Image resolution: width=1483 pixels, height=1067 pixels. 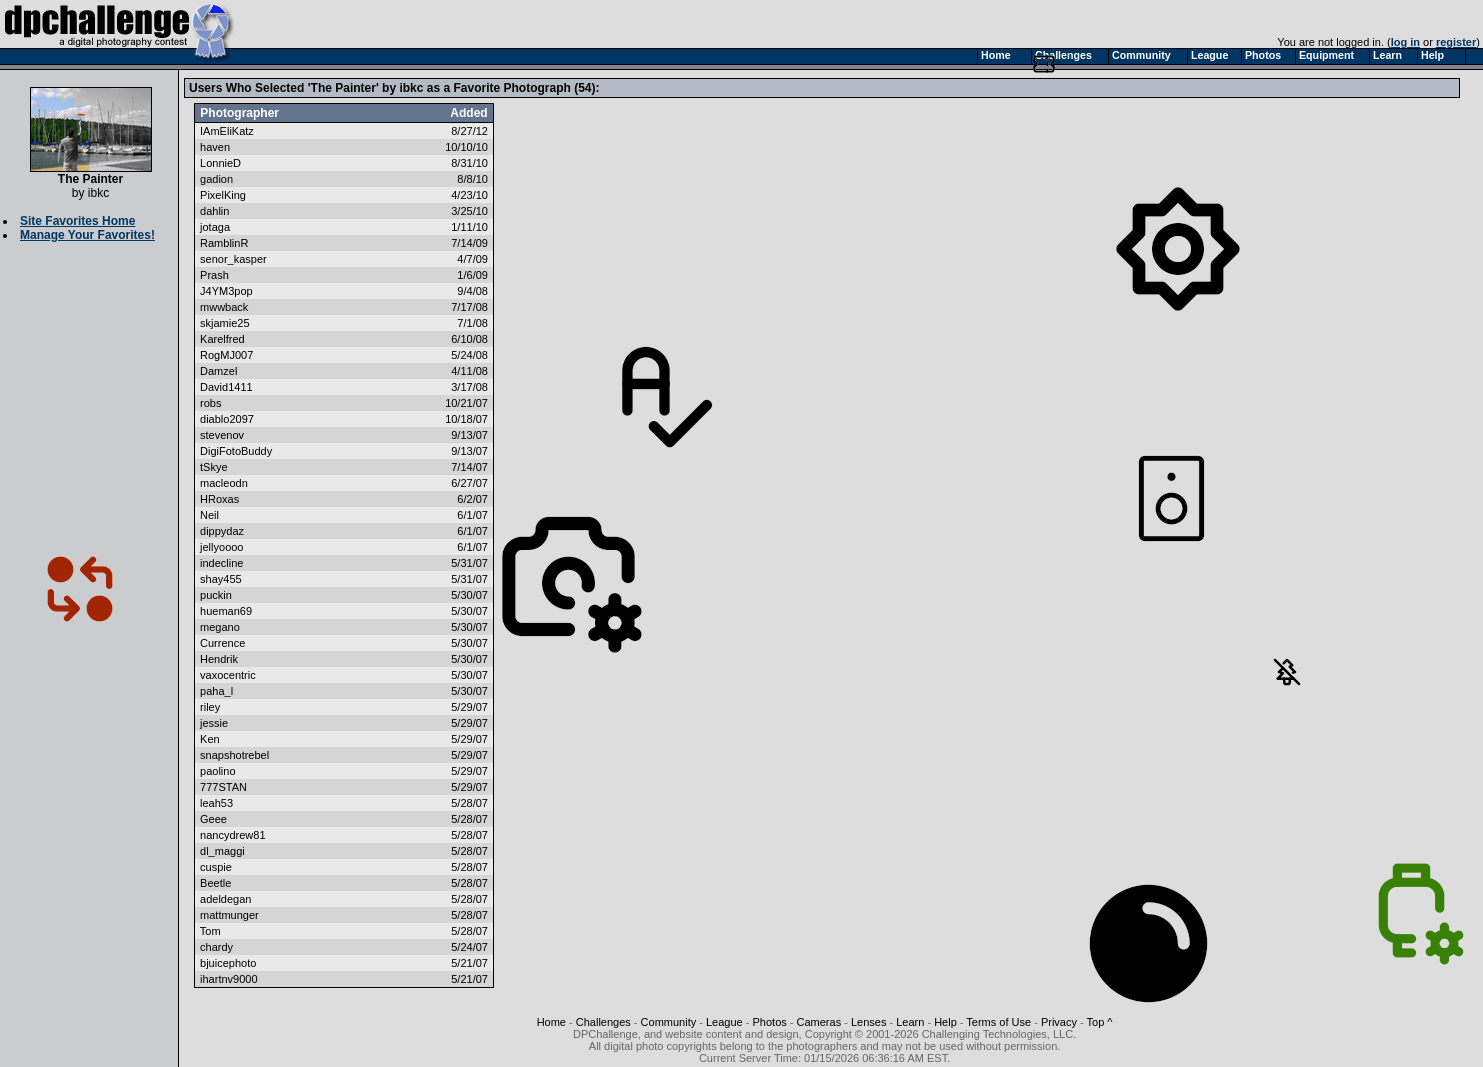 I want to click on adjust speaker or audio output settings, so click(x=1171, y=498).